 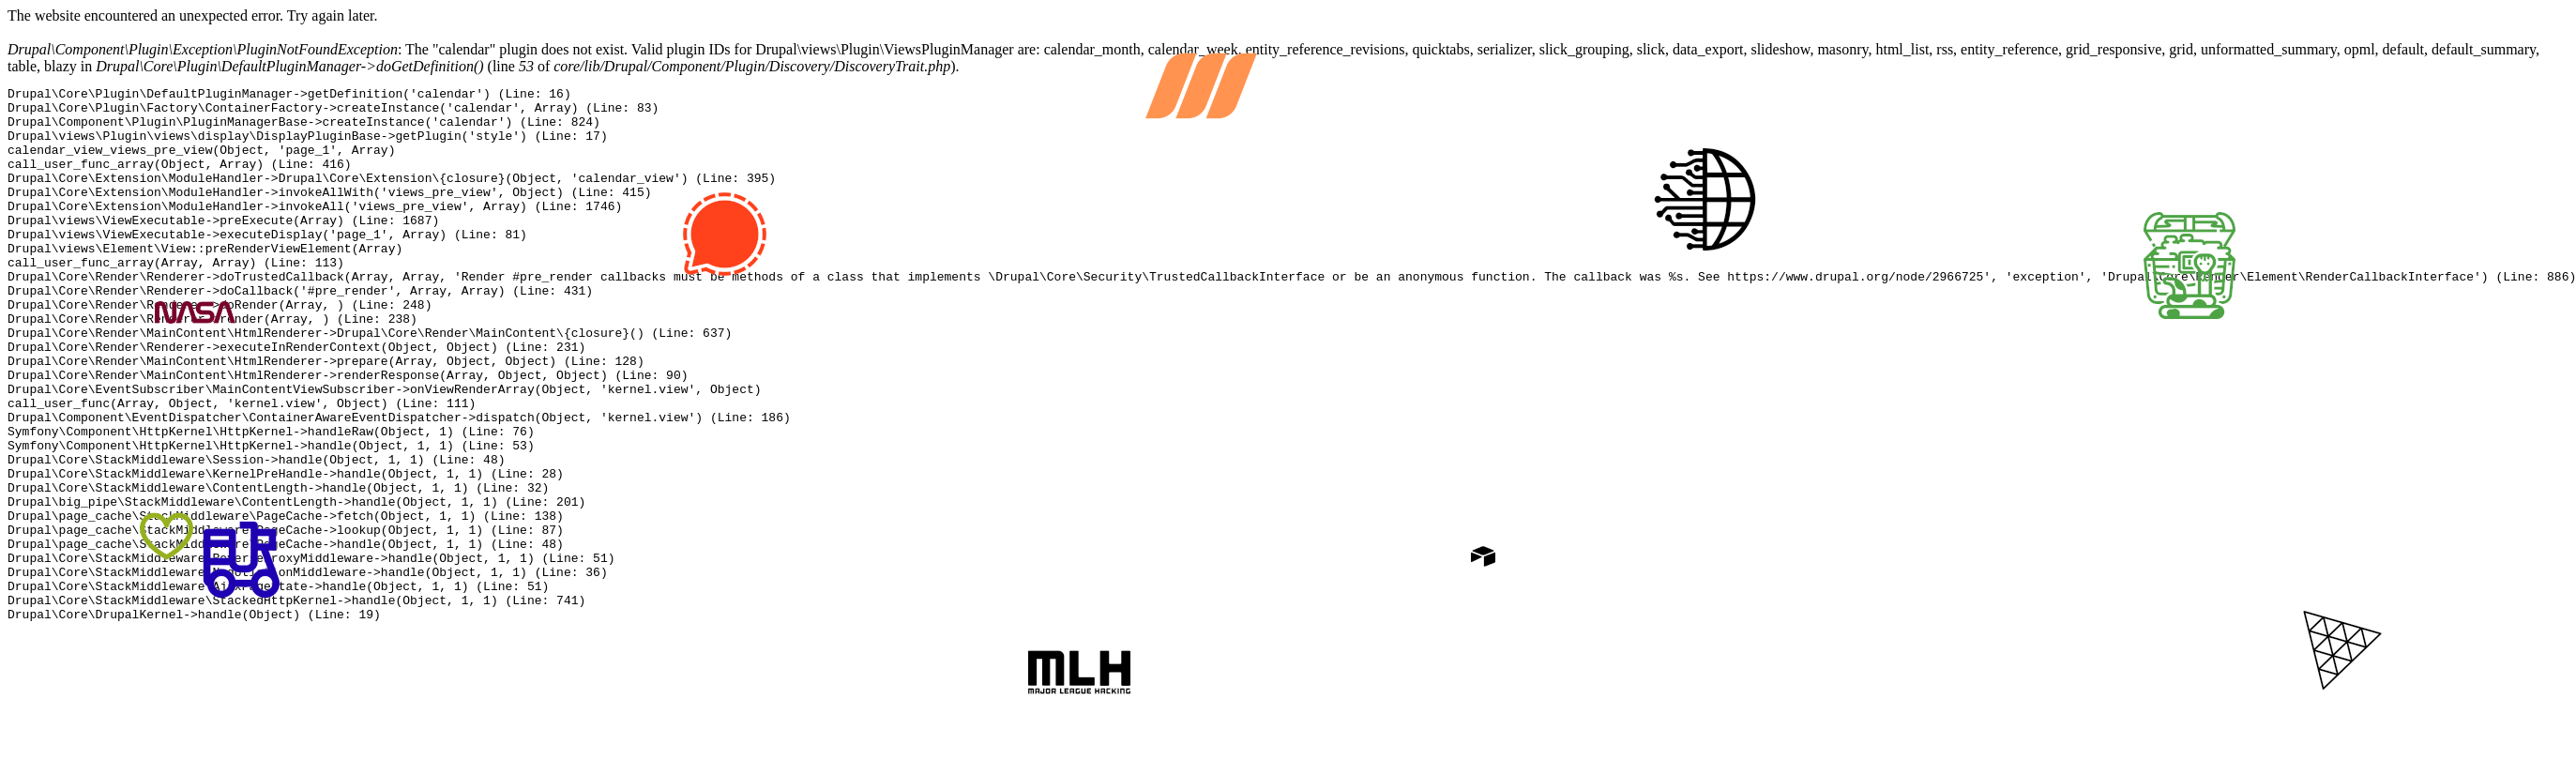 I want to click on meilisearch search engine logo, so click(x=1201, y=85).